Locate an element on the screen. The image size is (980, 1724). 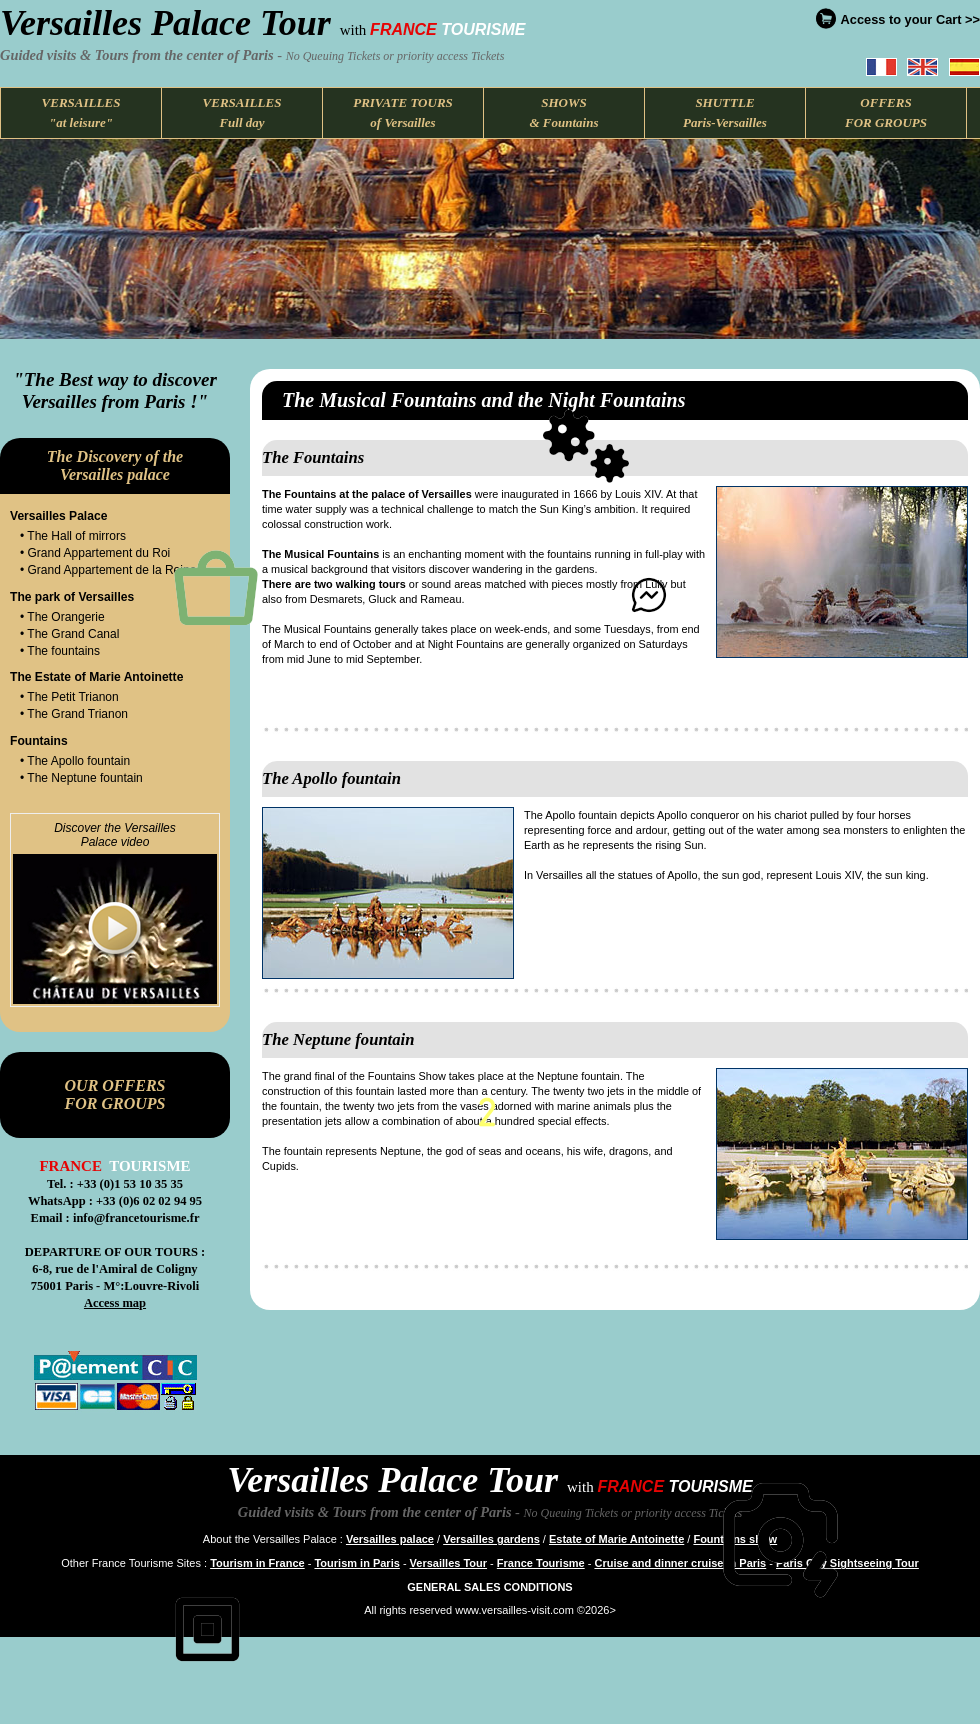
open Facebook Messenger is located at coordinates (649, 595).